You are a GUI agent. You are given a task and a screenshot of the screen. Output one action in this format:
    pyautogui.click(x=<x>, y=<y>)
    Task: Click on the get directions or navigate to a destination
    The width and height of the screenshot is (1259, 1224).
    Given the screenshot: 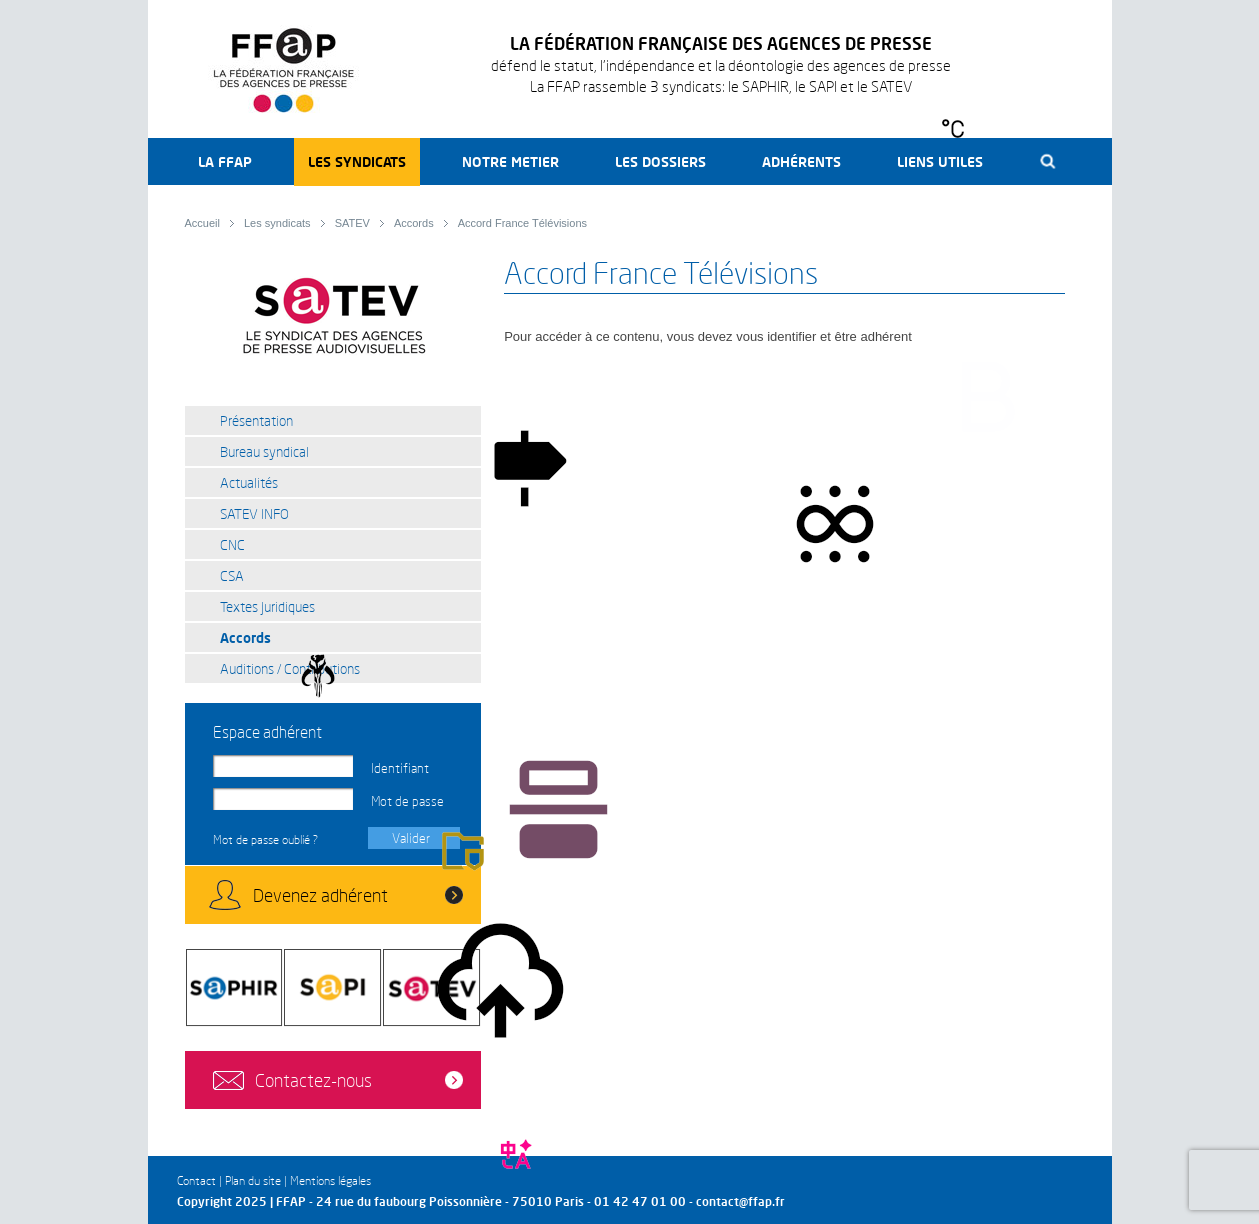 What is the action you would take?
    pyautogui.click(x=528, y=468)
    